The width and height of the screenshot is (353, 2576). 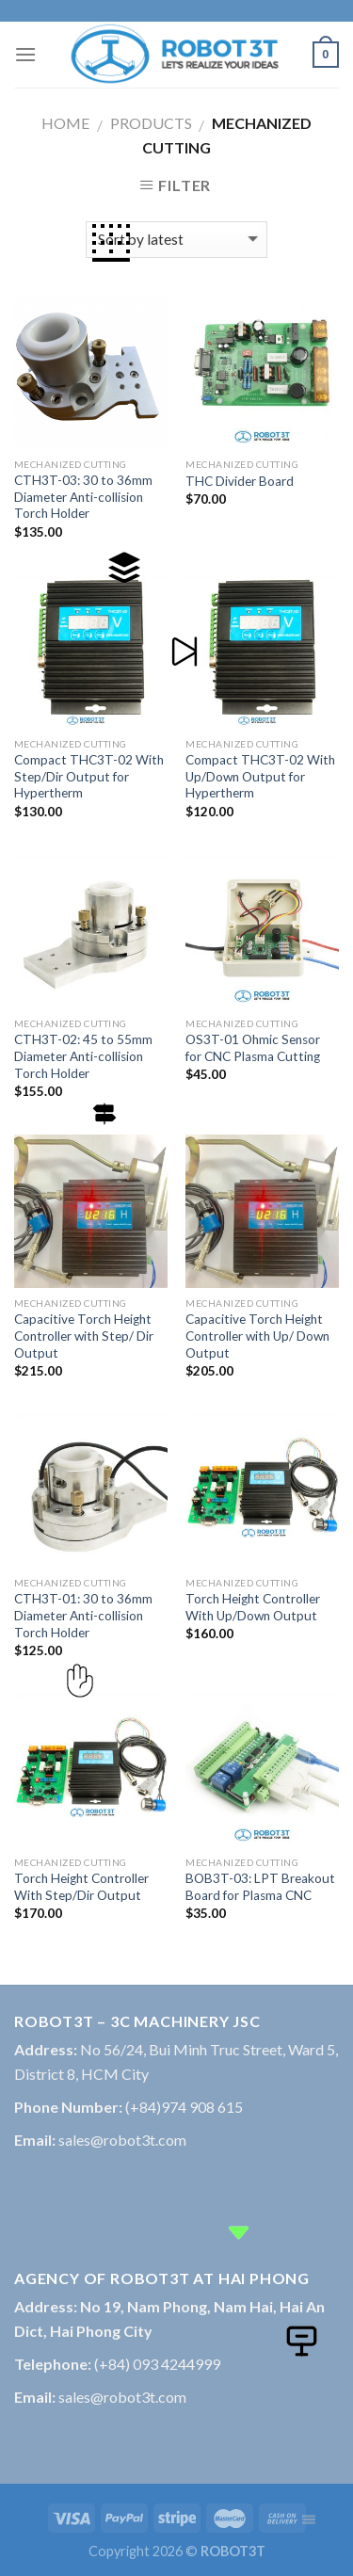 What do you see at coordinates (301, 2341) in the screenshot?
I see `indicates a reserved spot or area` at bounding box center [301, 2341].